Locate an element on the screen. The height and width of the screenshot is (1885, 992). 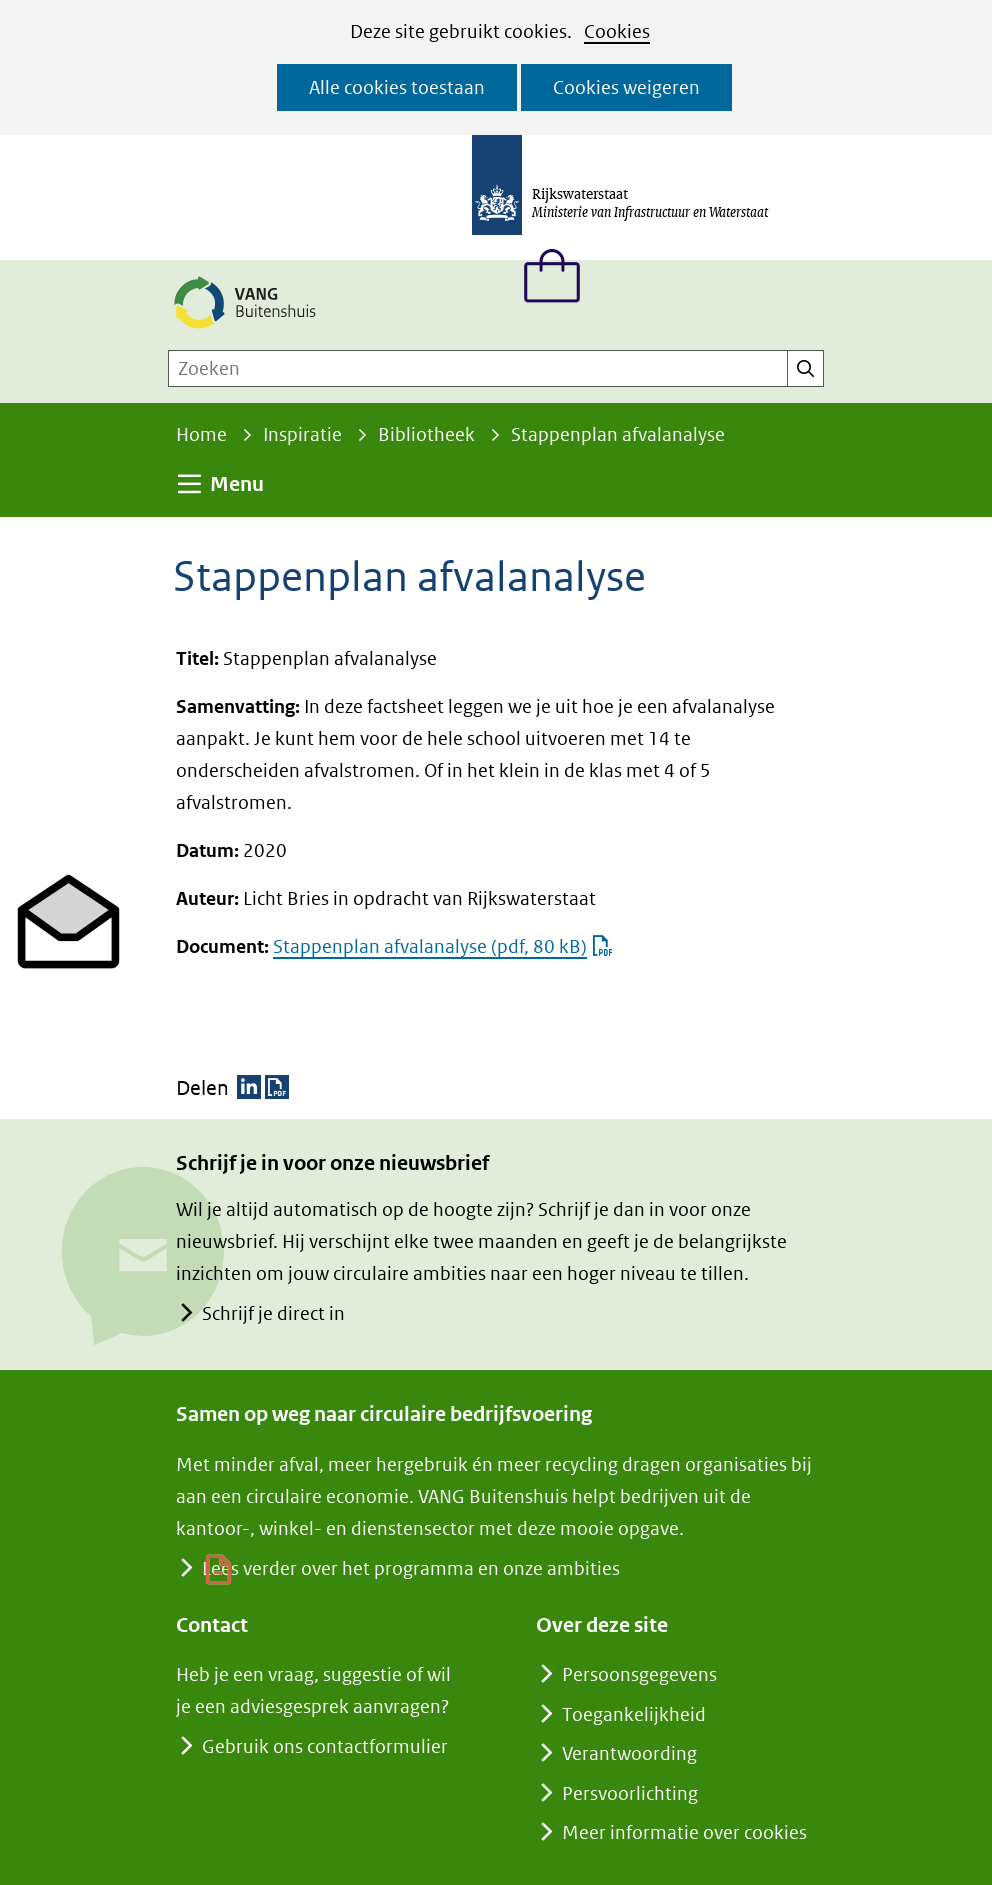
remove a file from your collection is located at coordinates (218, 1569).